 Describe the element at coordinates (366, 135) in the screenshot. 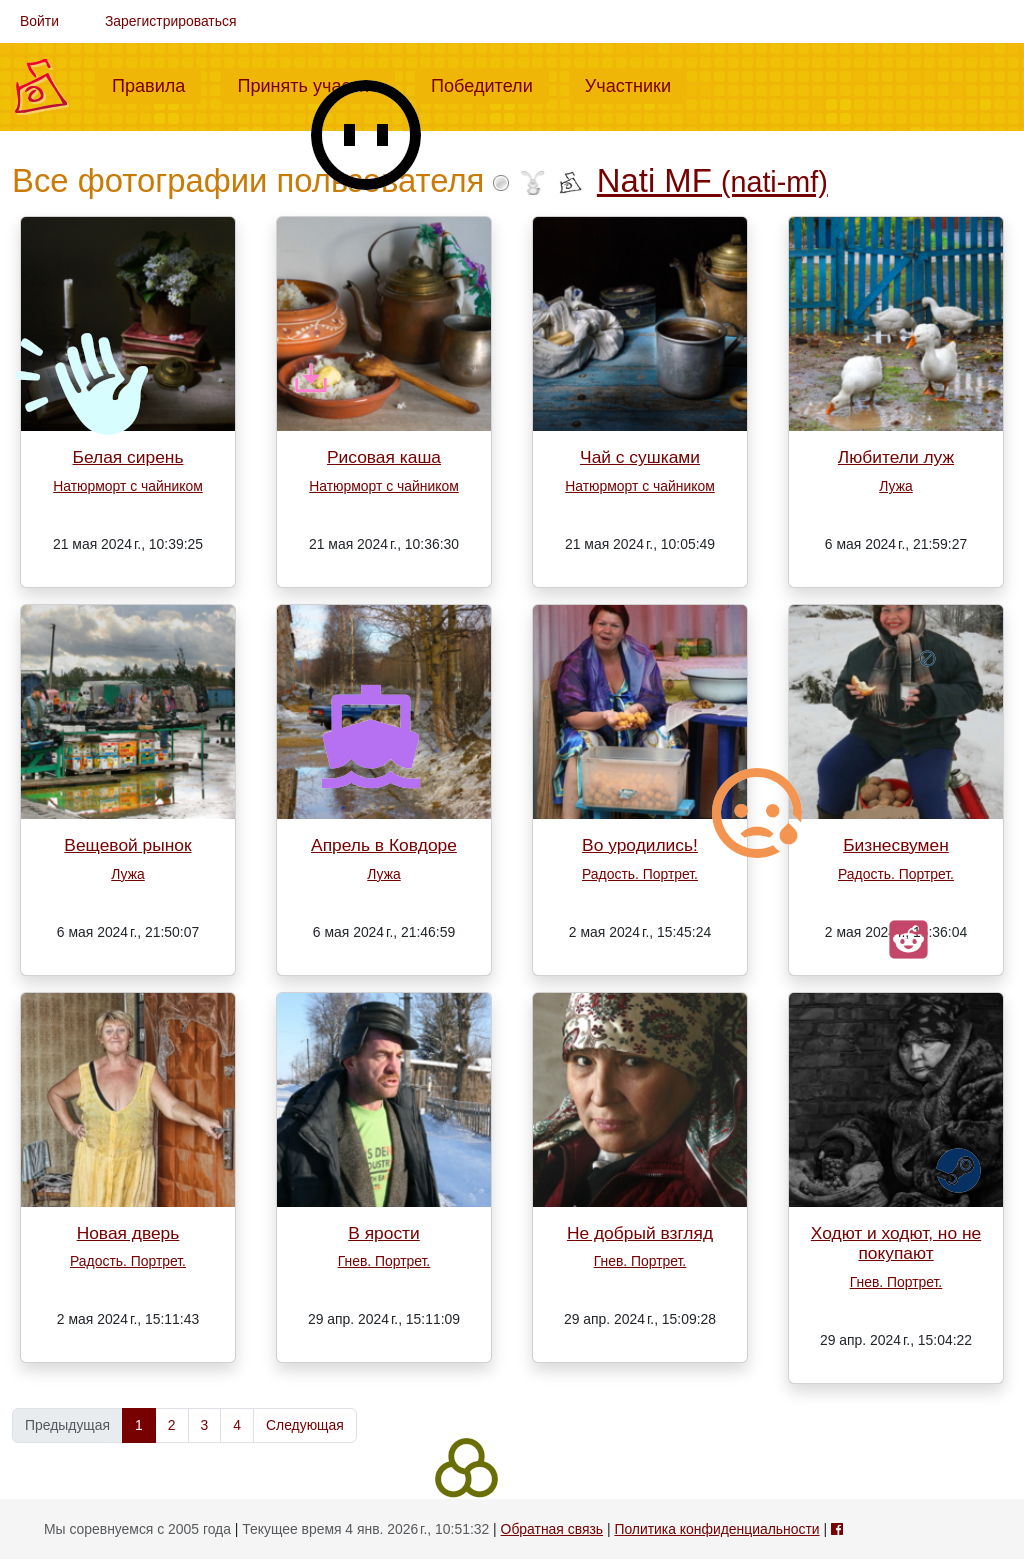

I see `indicates power outlet or electrical socket location` at that location.